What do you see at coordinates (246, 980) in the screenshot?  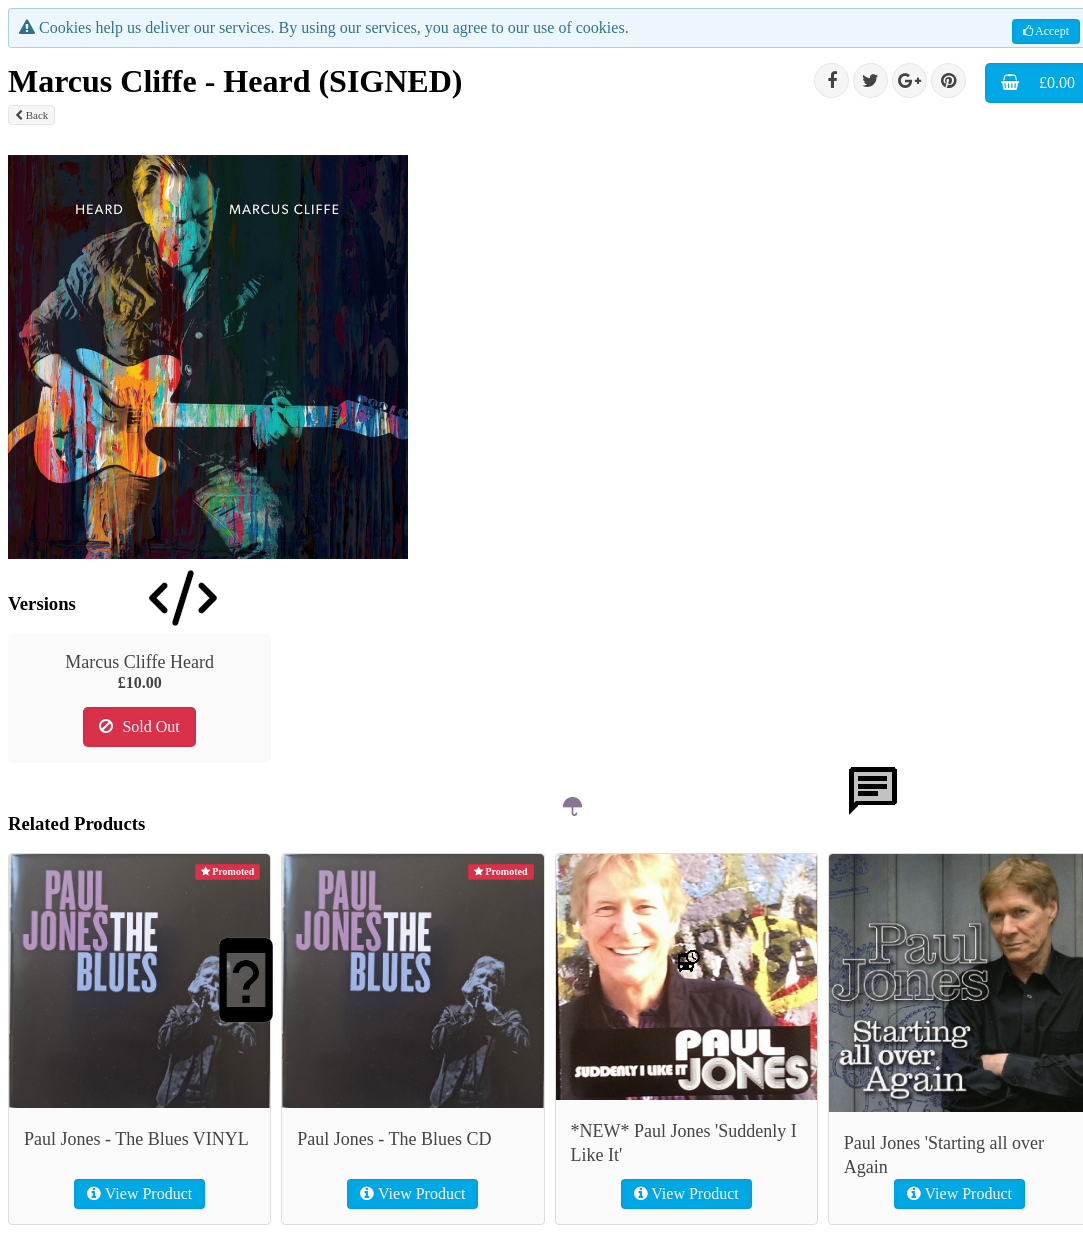 I see `unknown or unrecognized device connected` at bounding box center [246, 980].